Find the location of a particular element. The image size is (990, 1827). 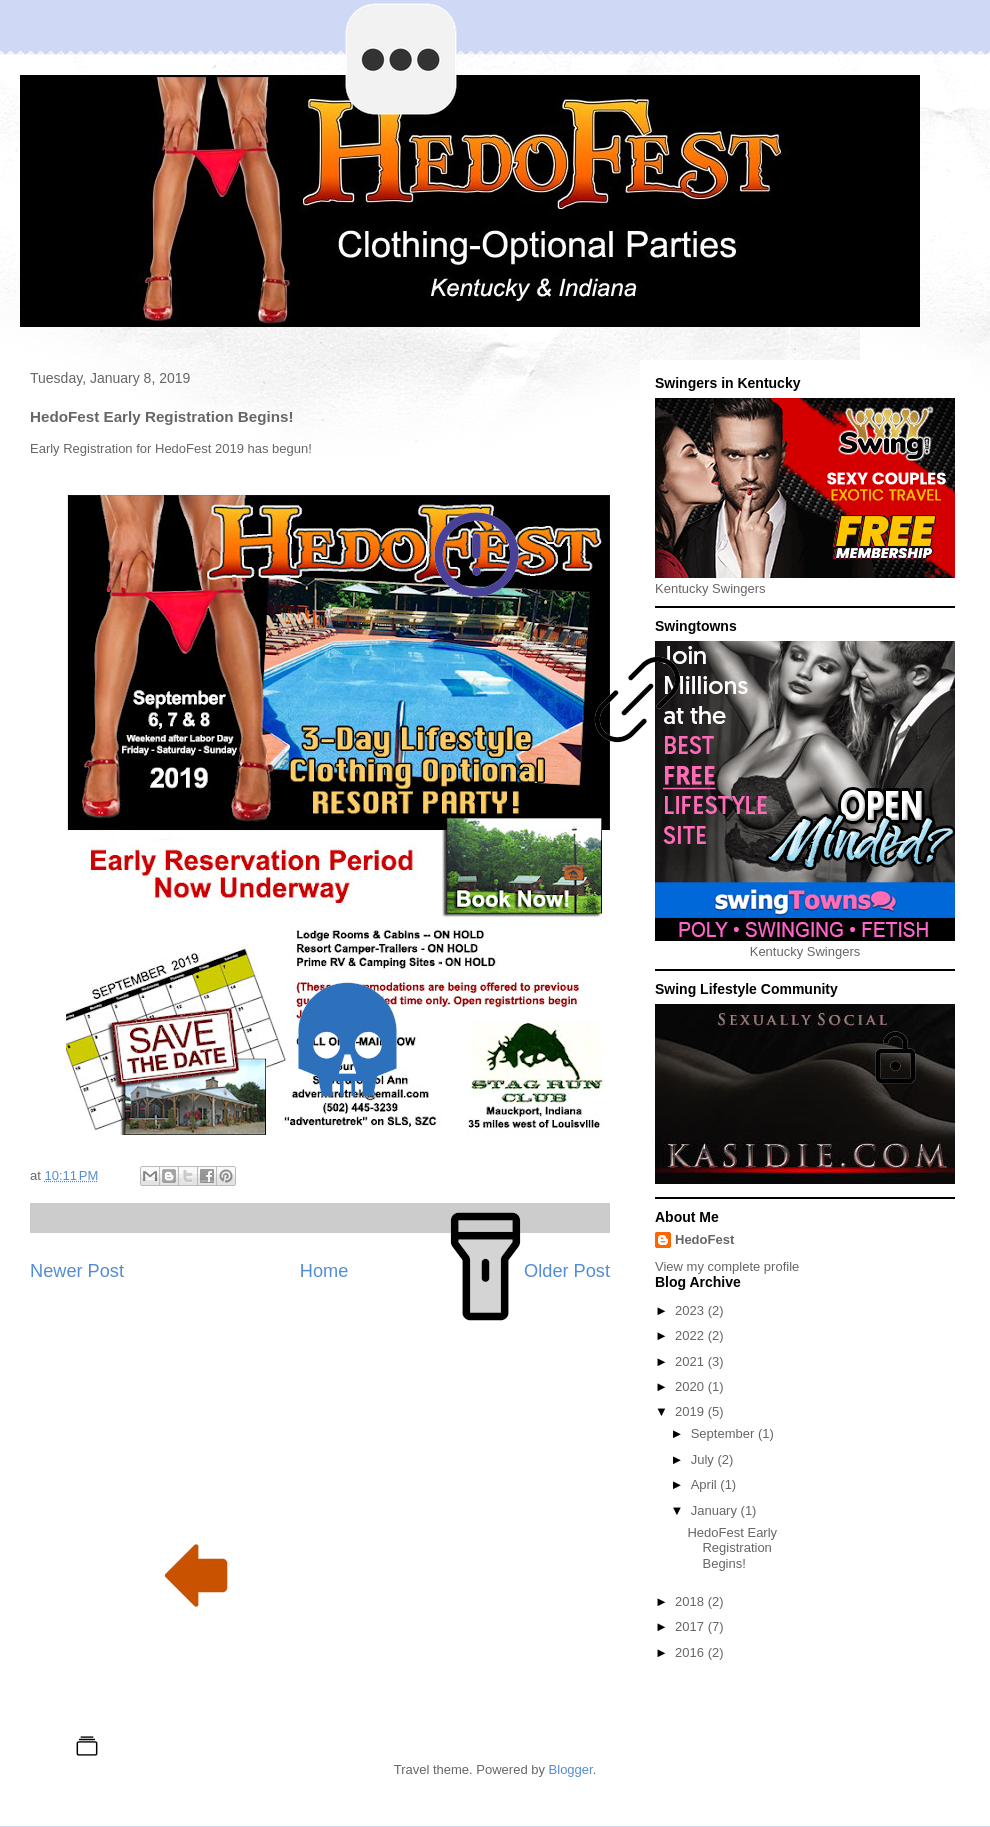

copy or share a link is located at coordinates (637, 699).